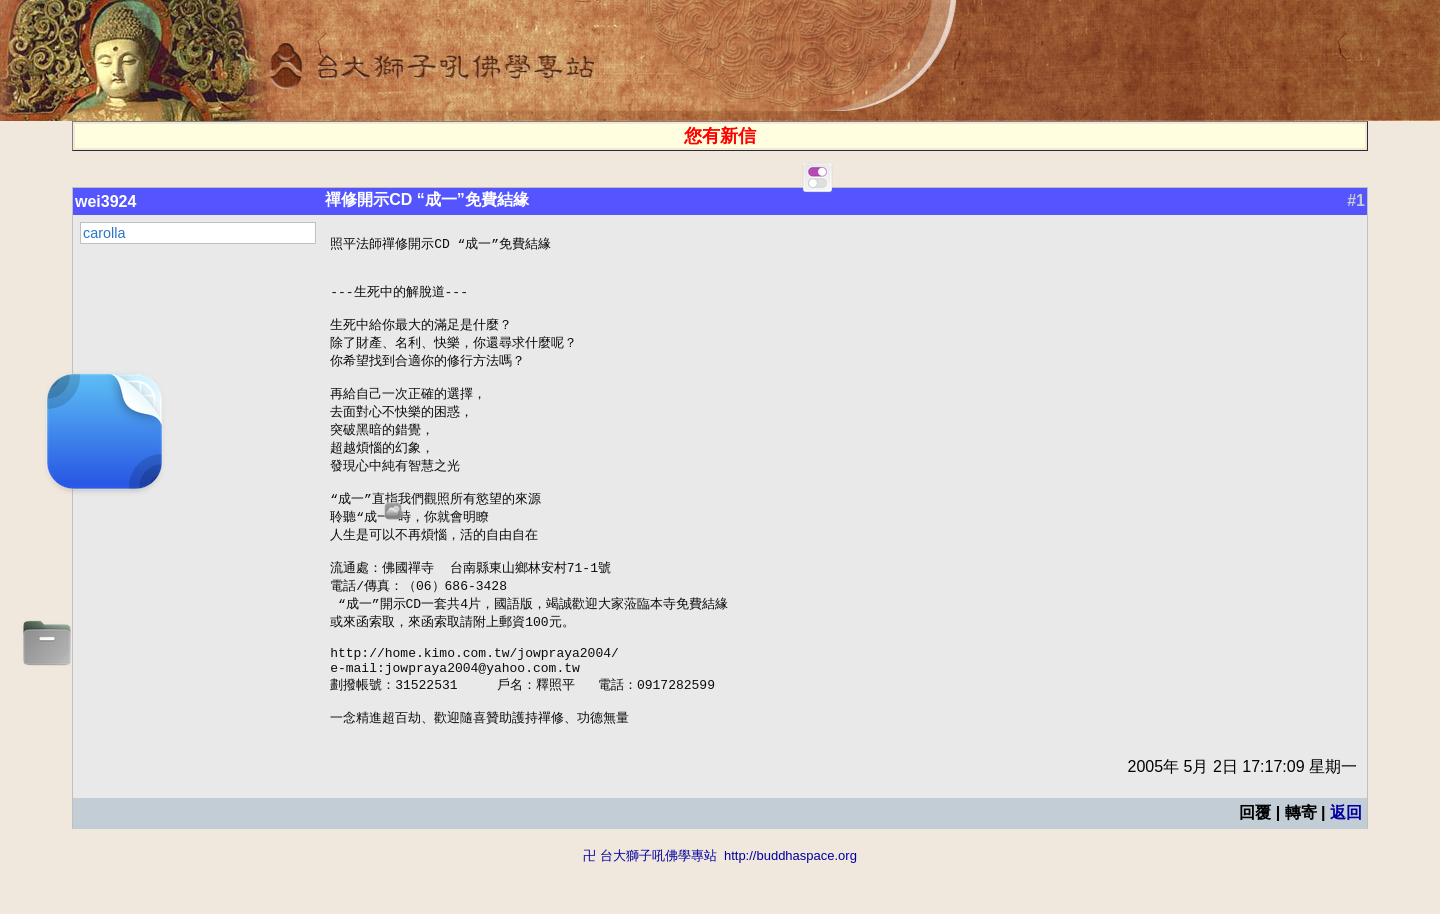  What do you see at coordinates (817, 177) in the screenshot?
I see `open system settings or preferences` at bounding box center [817, 177].